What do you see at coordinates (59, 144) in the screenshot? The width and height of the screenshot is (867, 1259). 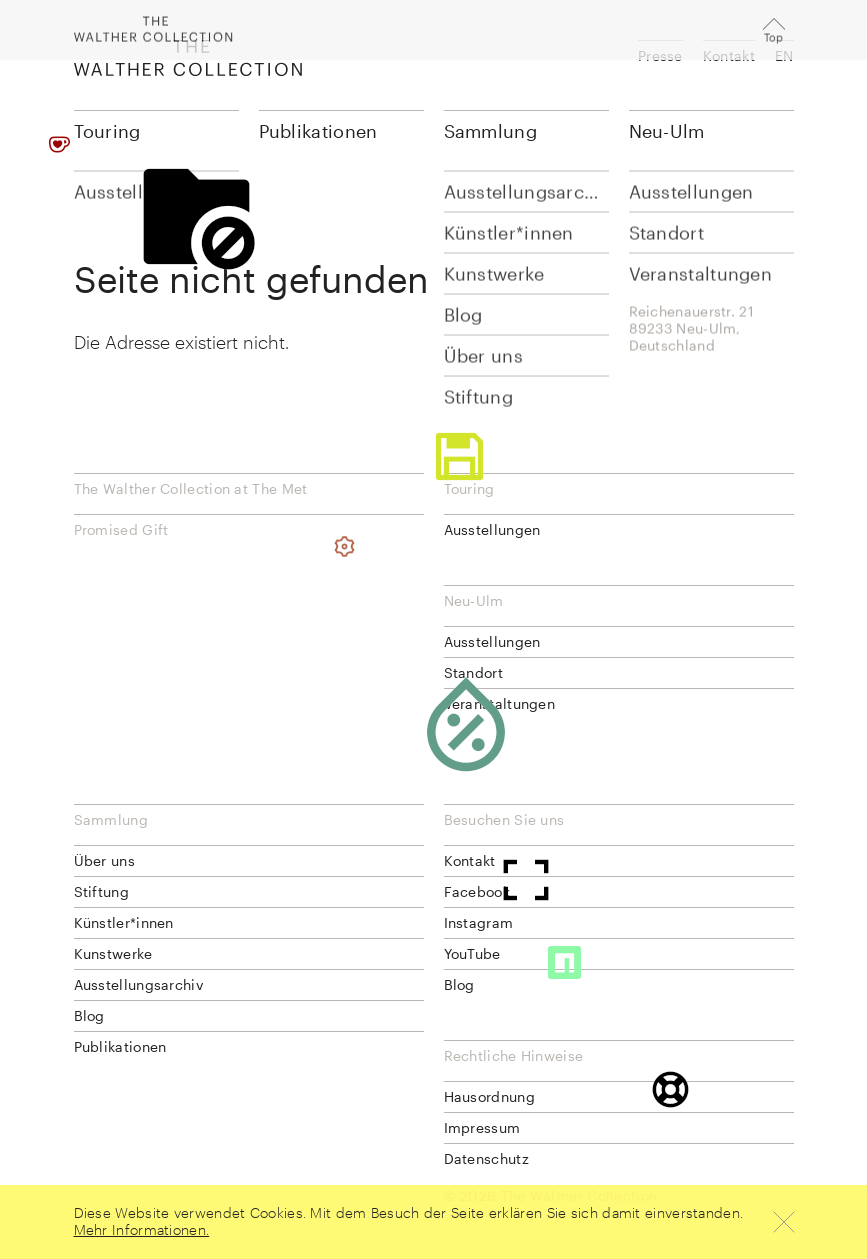 I see `support the creator on Ko-fi` at bounding box center [59, 144].